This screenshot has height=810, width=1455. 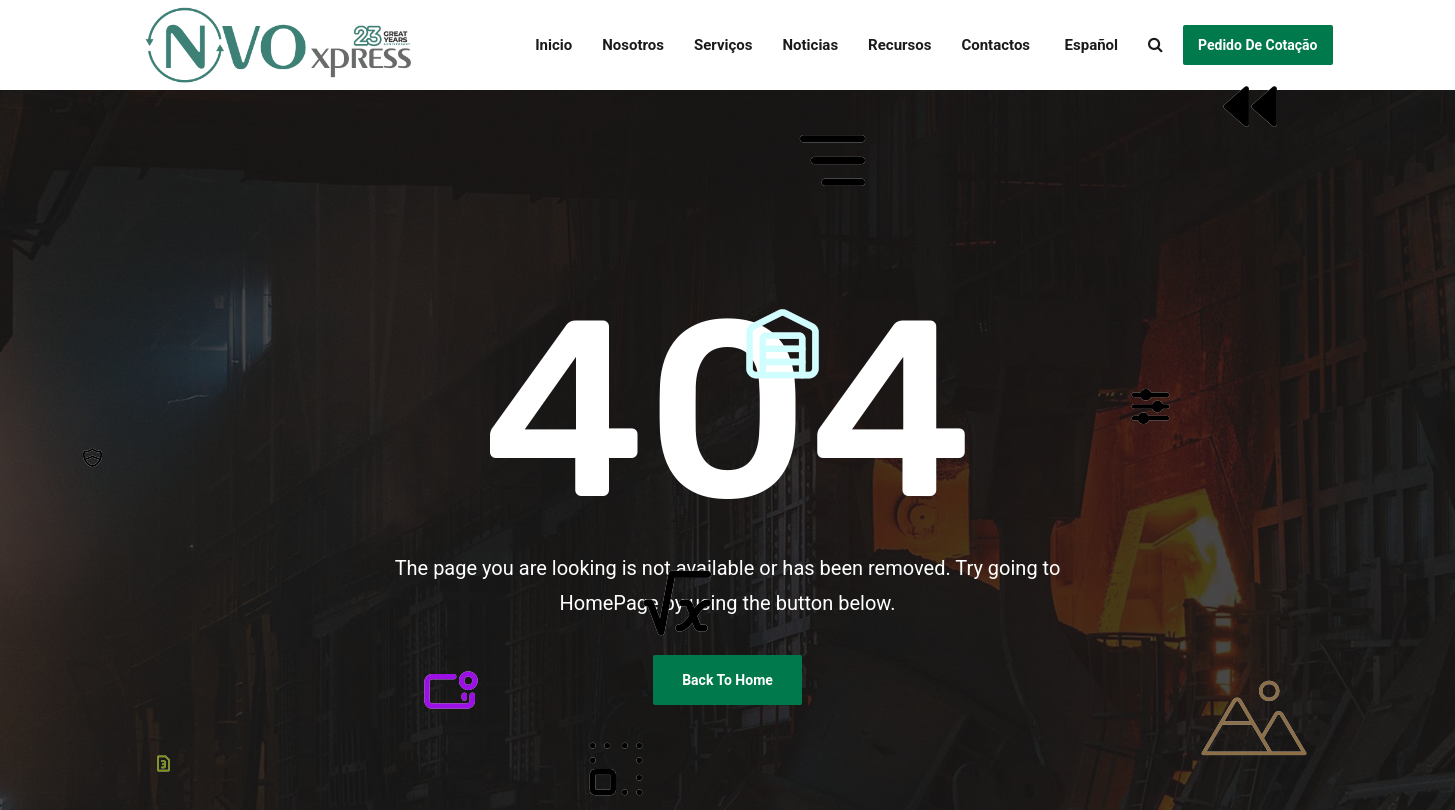 What do you see at coordinates (832, 160) in the screenshot?
I see `open navigation menu` at bounding box center [832, 160].